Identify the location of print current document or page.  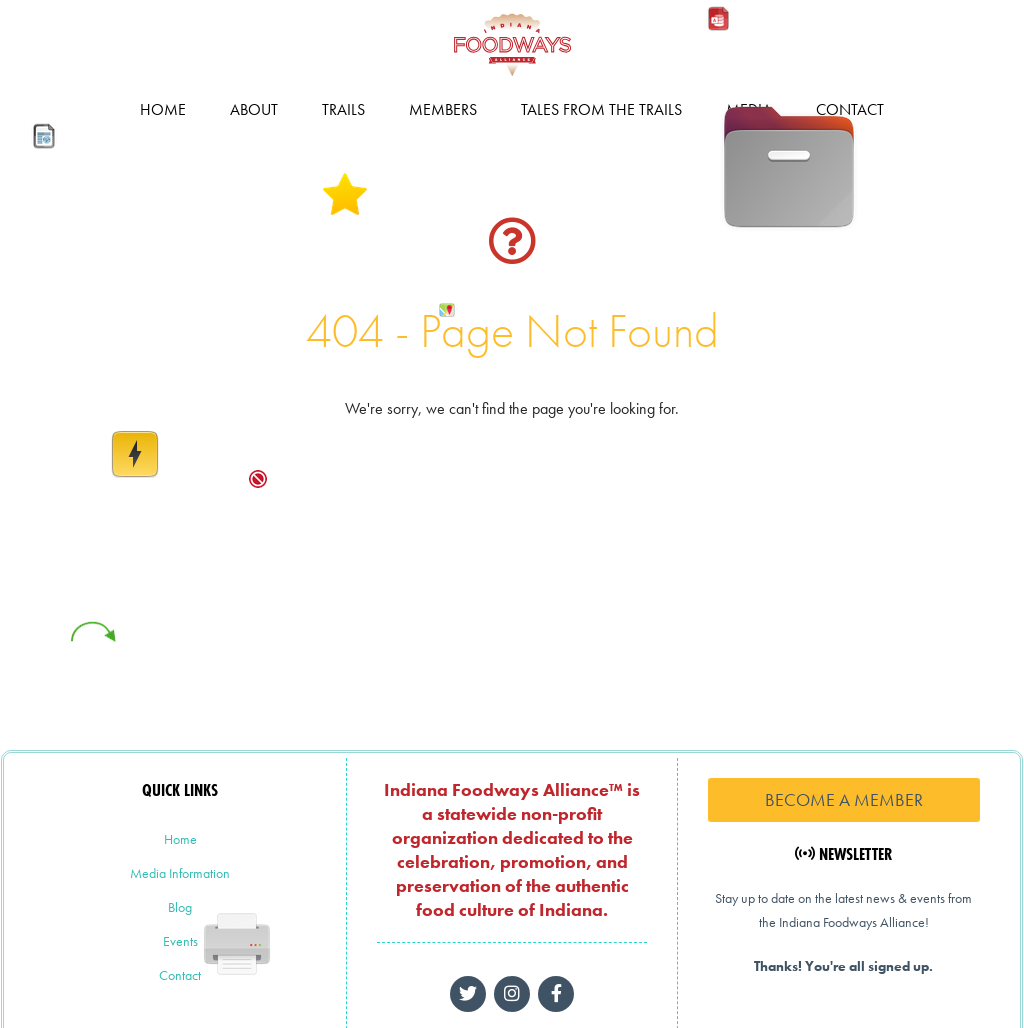
(237, 944).